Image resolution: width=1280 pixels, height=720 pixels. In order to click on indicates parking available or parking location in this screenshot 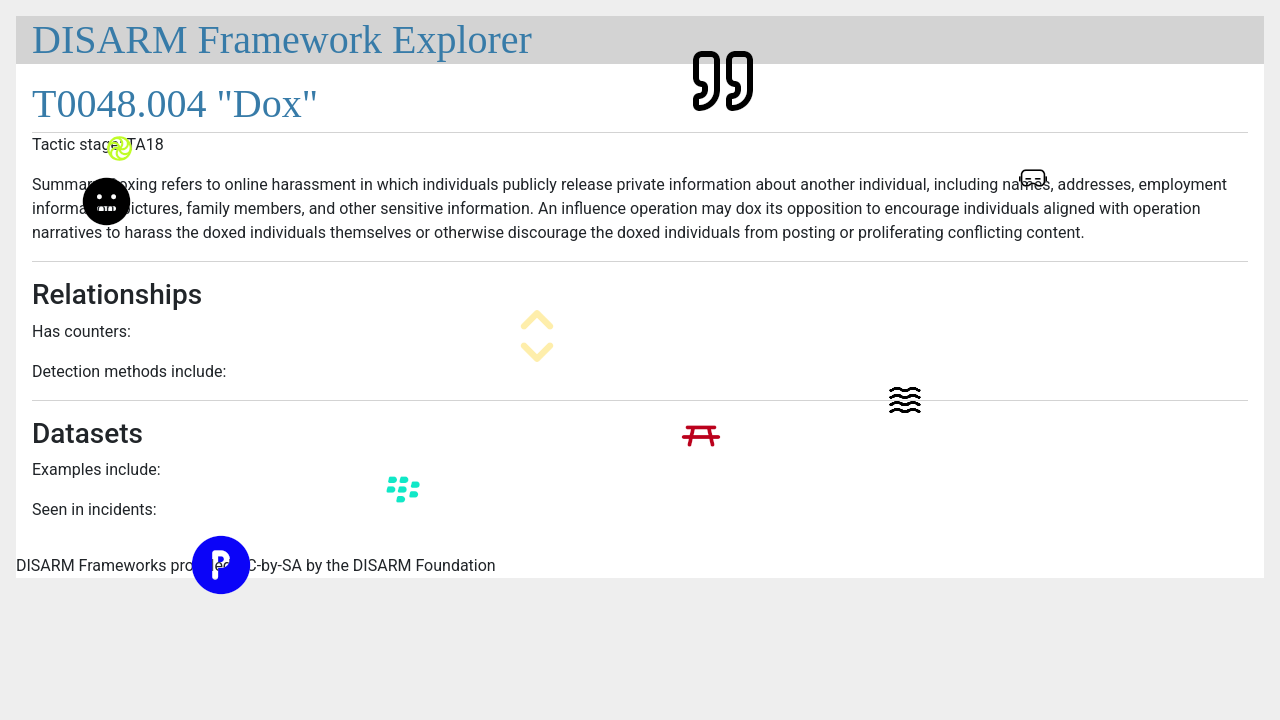, I will do `click(221, 565)`.